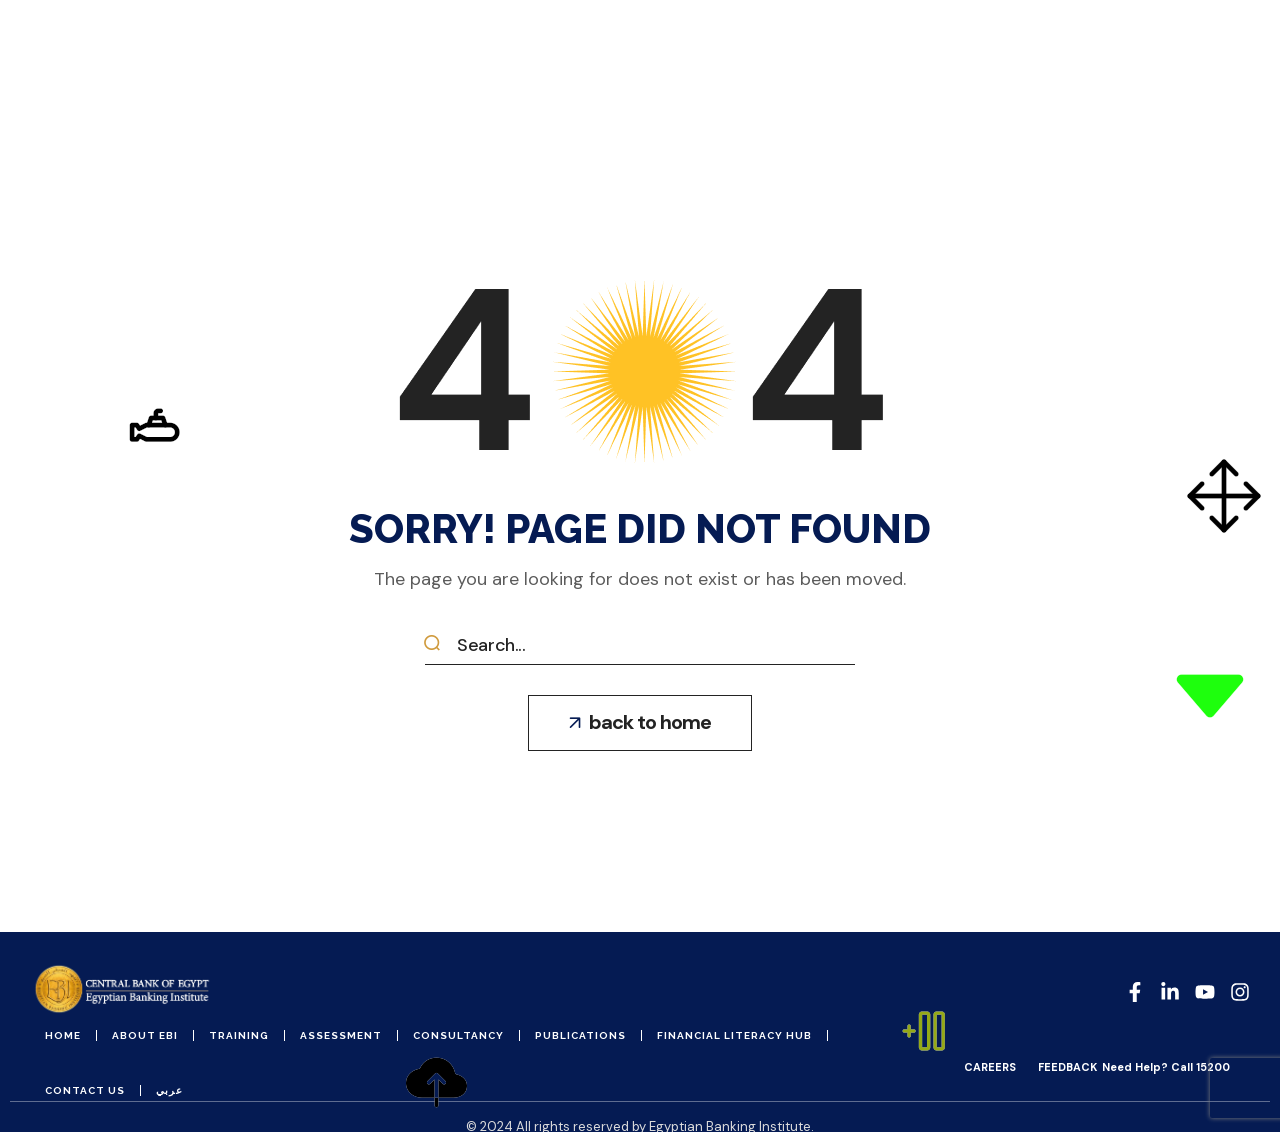 This screenshot has width=1280, height=1132. What do you see at coordinates (1210, 696) in the screenshot?
I see `expand a dropdown menu` at bounding box center [1210, 696].